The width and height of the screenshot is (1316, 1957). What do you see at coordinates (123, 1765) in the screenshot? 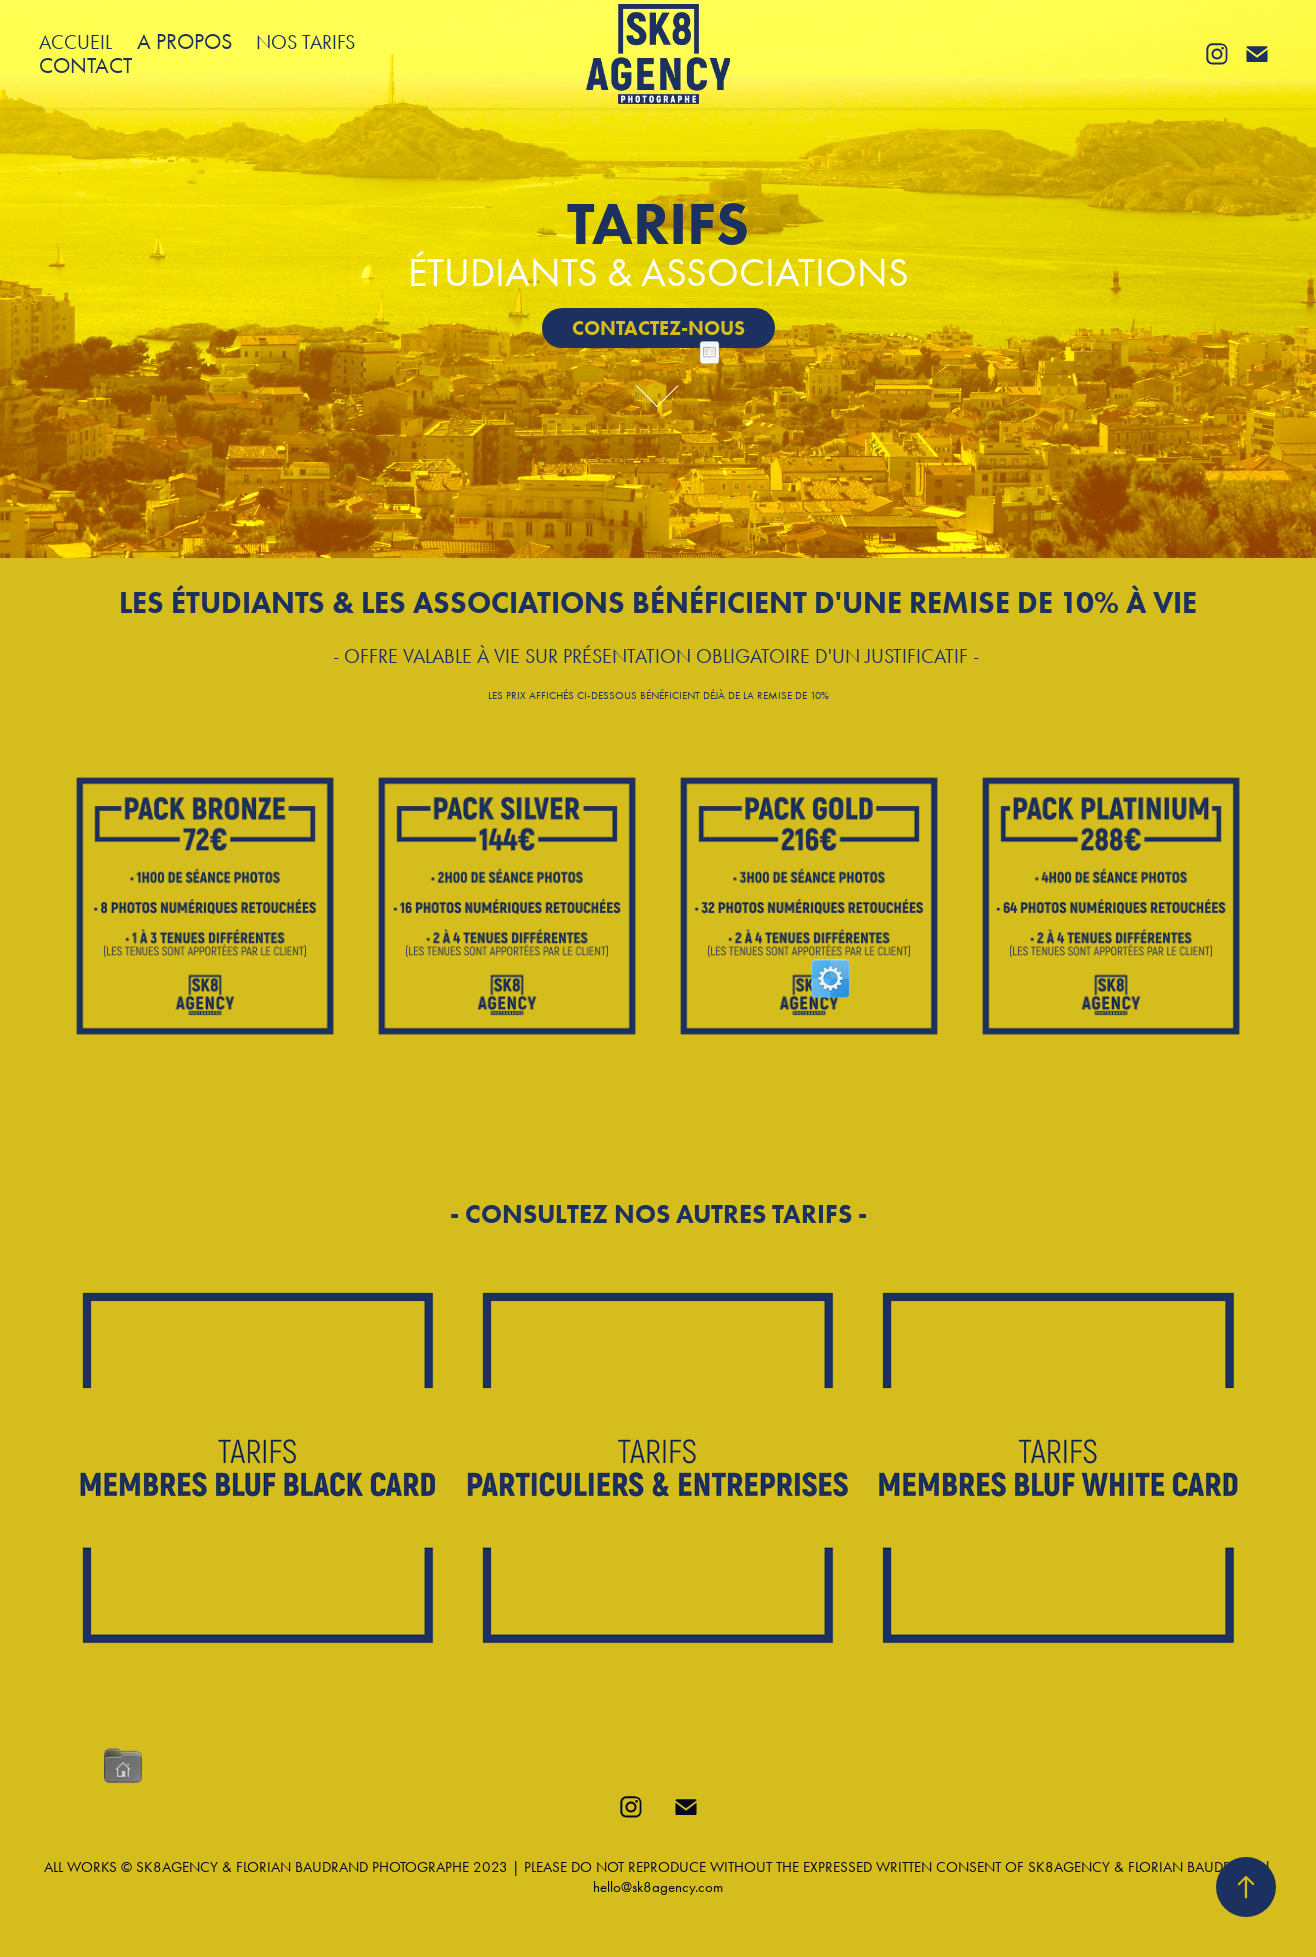
I see `access your home folder` at bounding box center [123, 1765].